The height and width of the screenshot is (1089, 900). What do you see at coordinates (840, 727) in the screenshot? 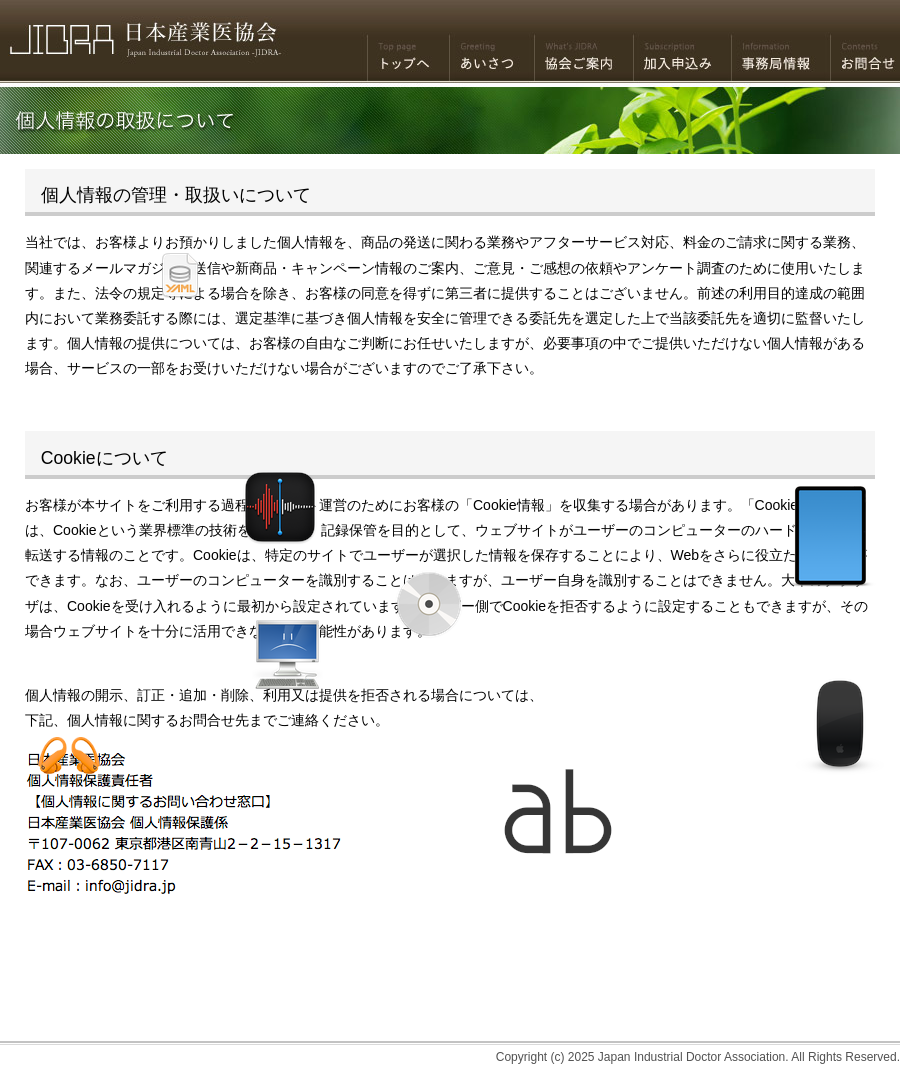
I see `apple magic mouse bluetooth device` at bounding box center [840, 727].